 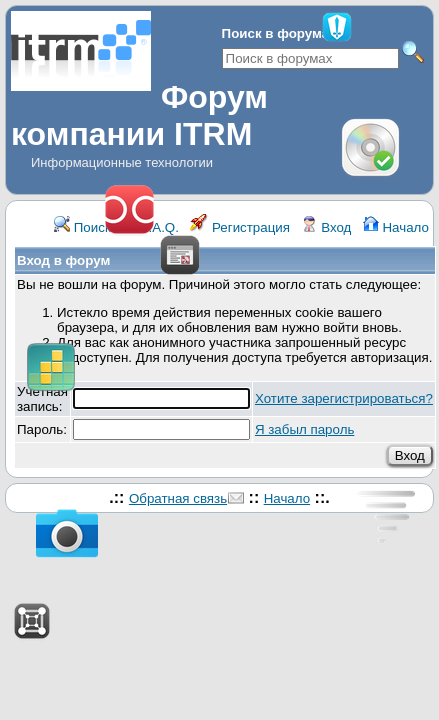 What do you see at coordinates (32, 621) in the screenshot?
I see `open gnome boxes virtual machine manager` at bounding box center [32, 621].